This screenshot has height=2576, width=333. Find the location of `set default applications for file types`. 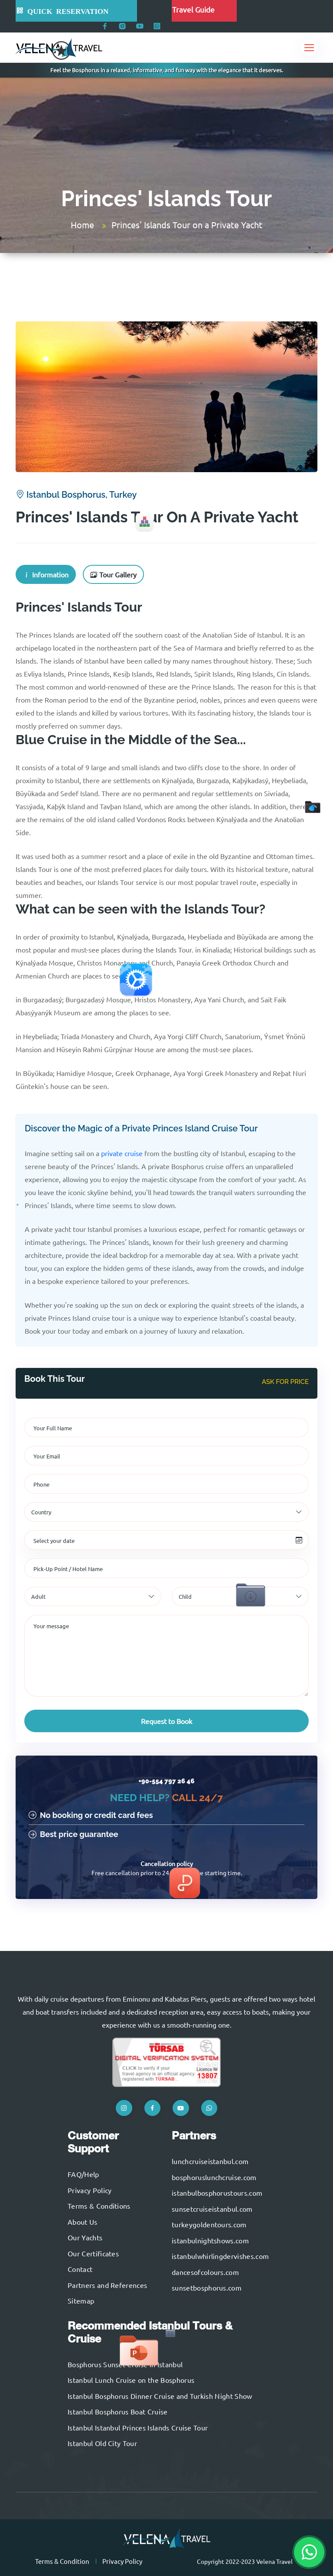

set default applications for file types is located at coordinates (61, 50).